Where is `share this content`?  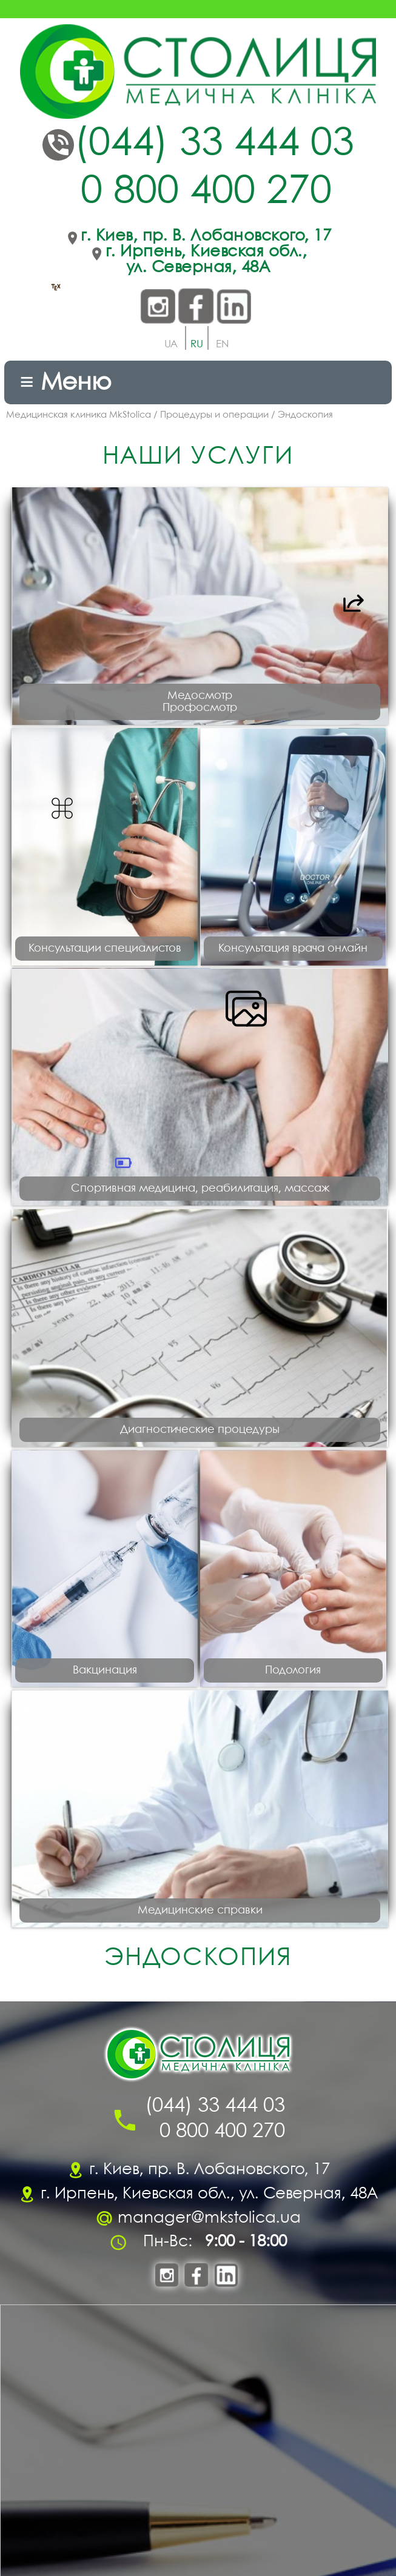
share this content is located at coordinates (354, 602).